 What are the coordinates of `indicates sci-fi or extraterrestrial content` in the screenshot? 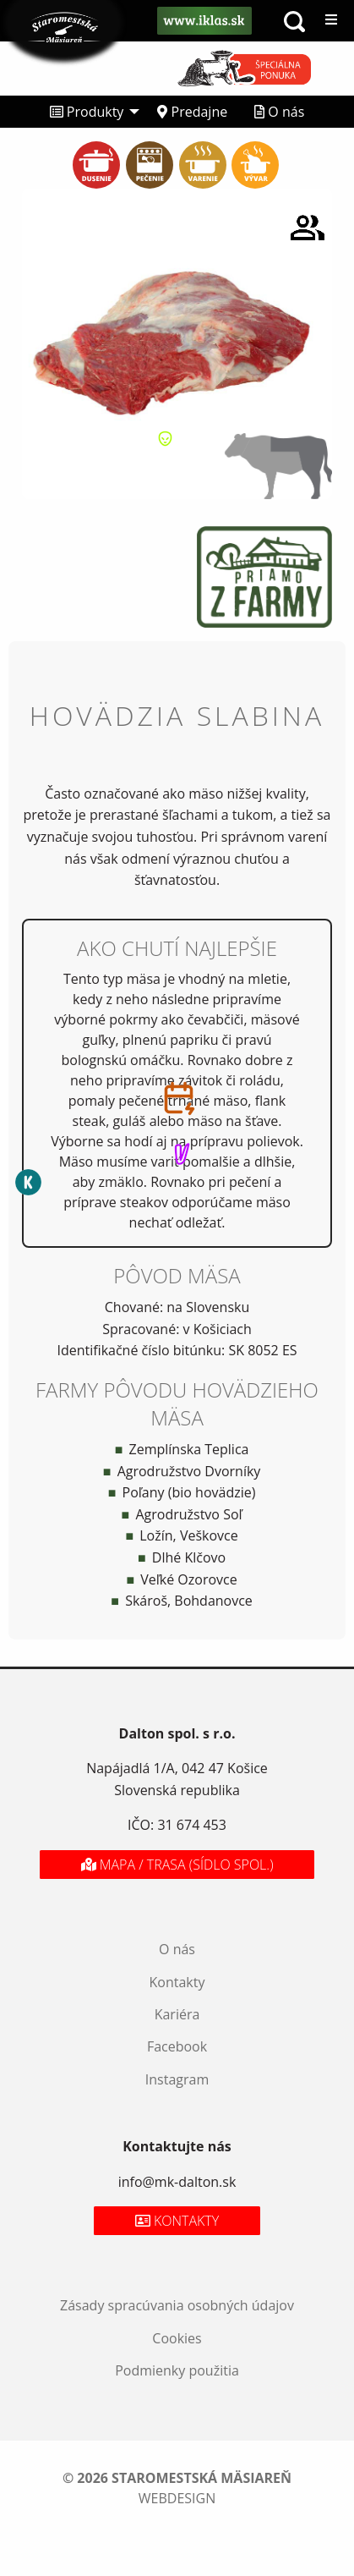 It's located at (165, 438).